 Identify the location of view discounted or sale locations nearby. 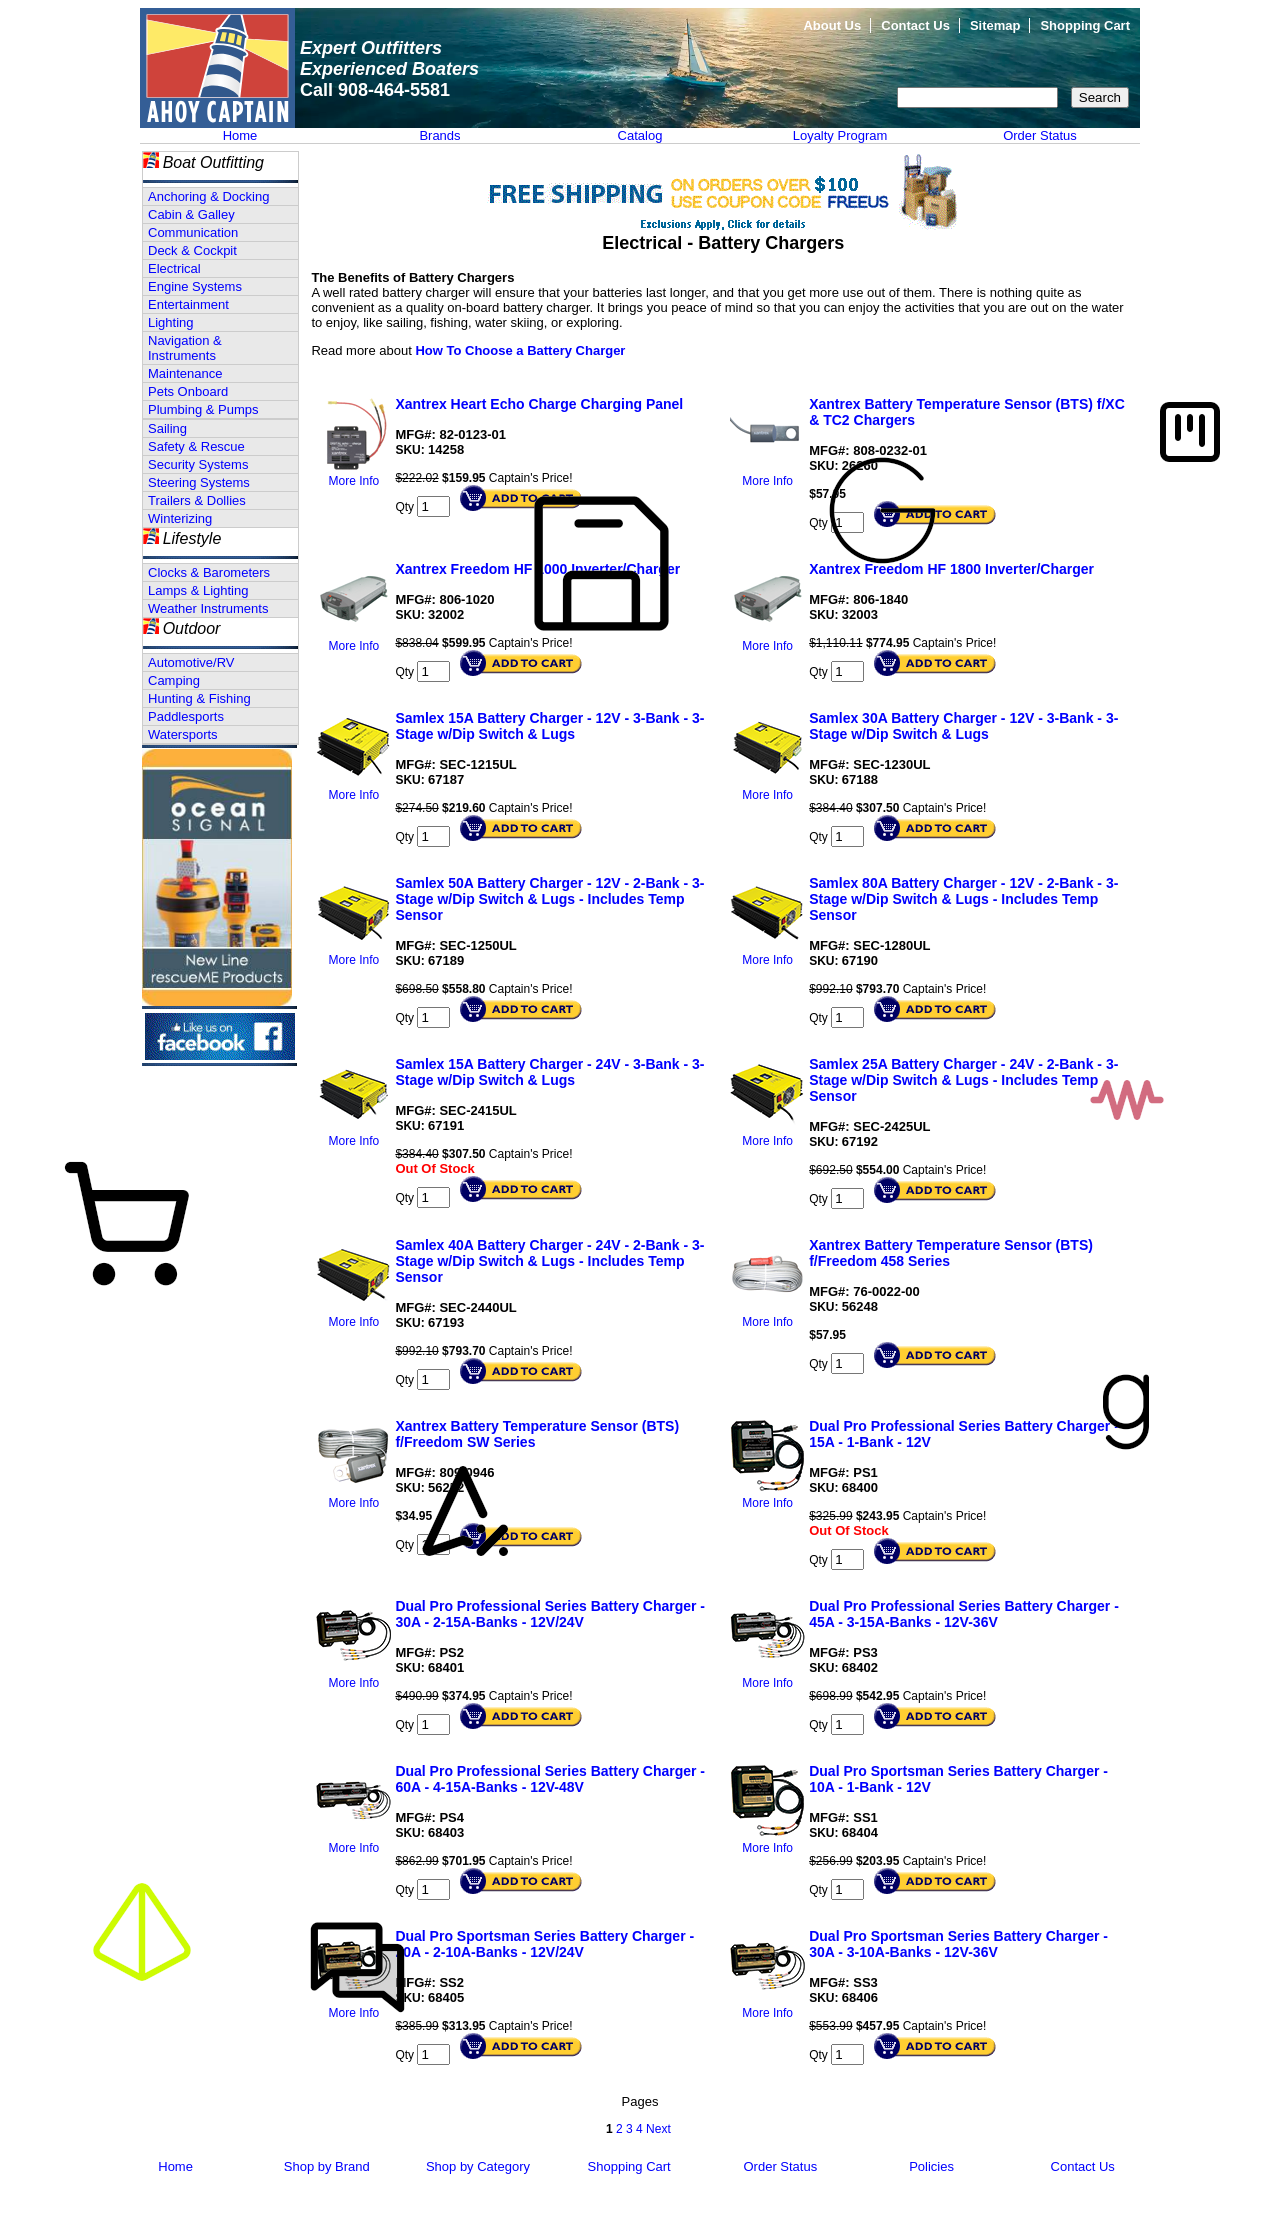
(463, 1511).